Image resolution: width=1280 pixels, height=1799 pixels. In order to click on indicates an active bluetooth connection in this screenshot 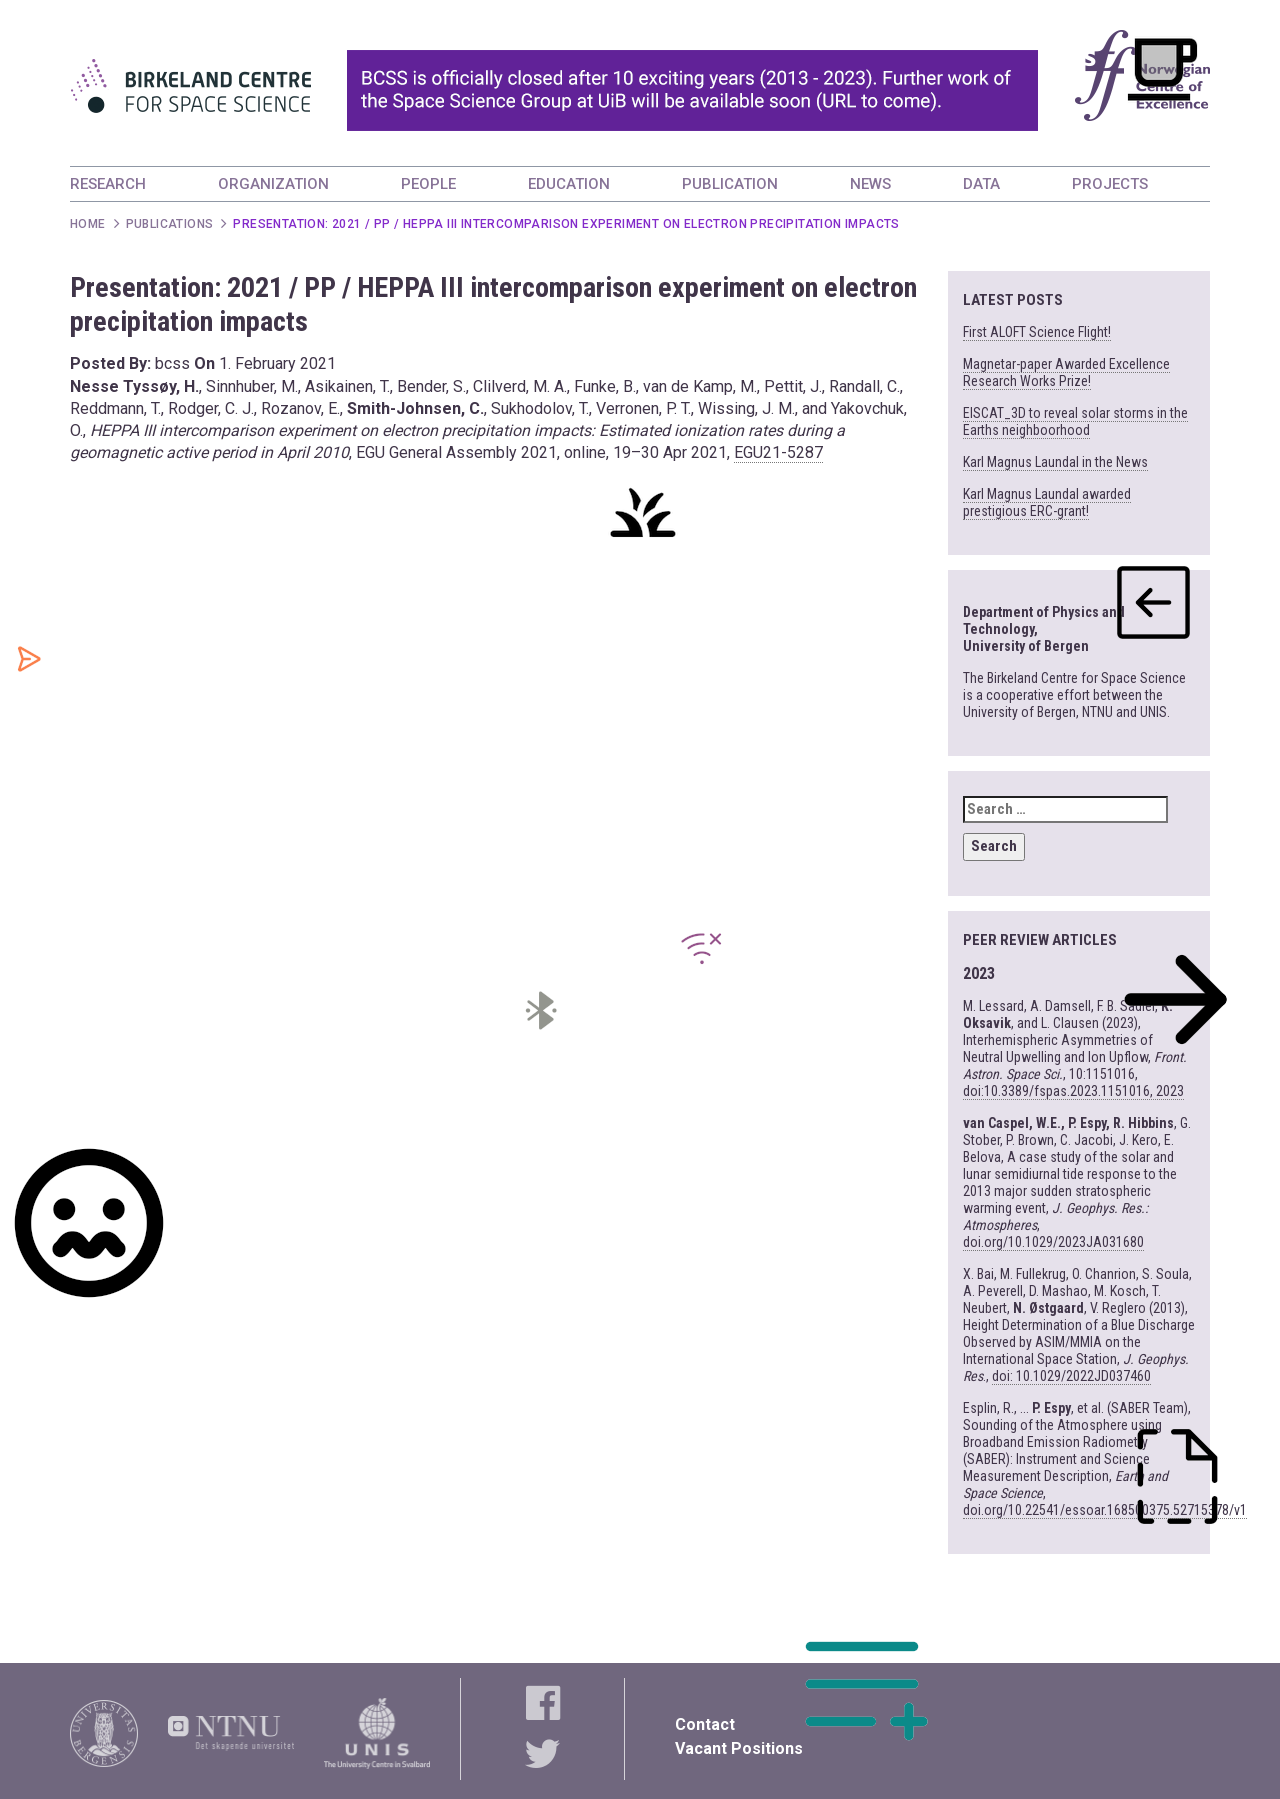, I will do `click(540, 1010)`.